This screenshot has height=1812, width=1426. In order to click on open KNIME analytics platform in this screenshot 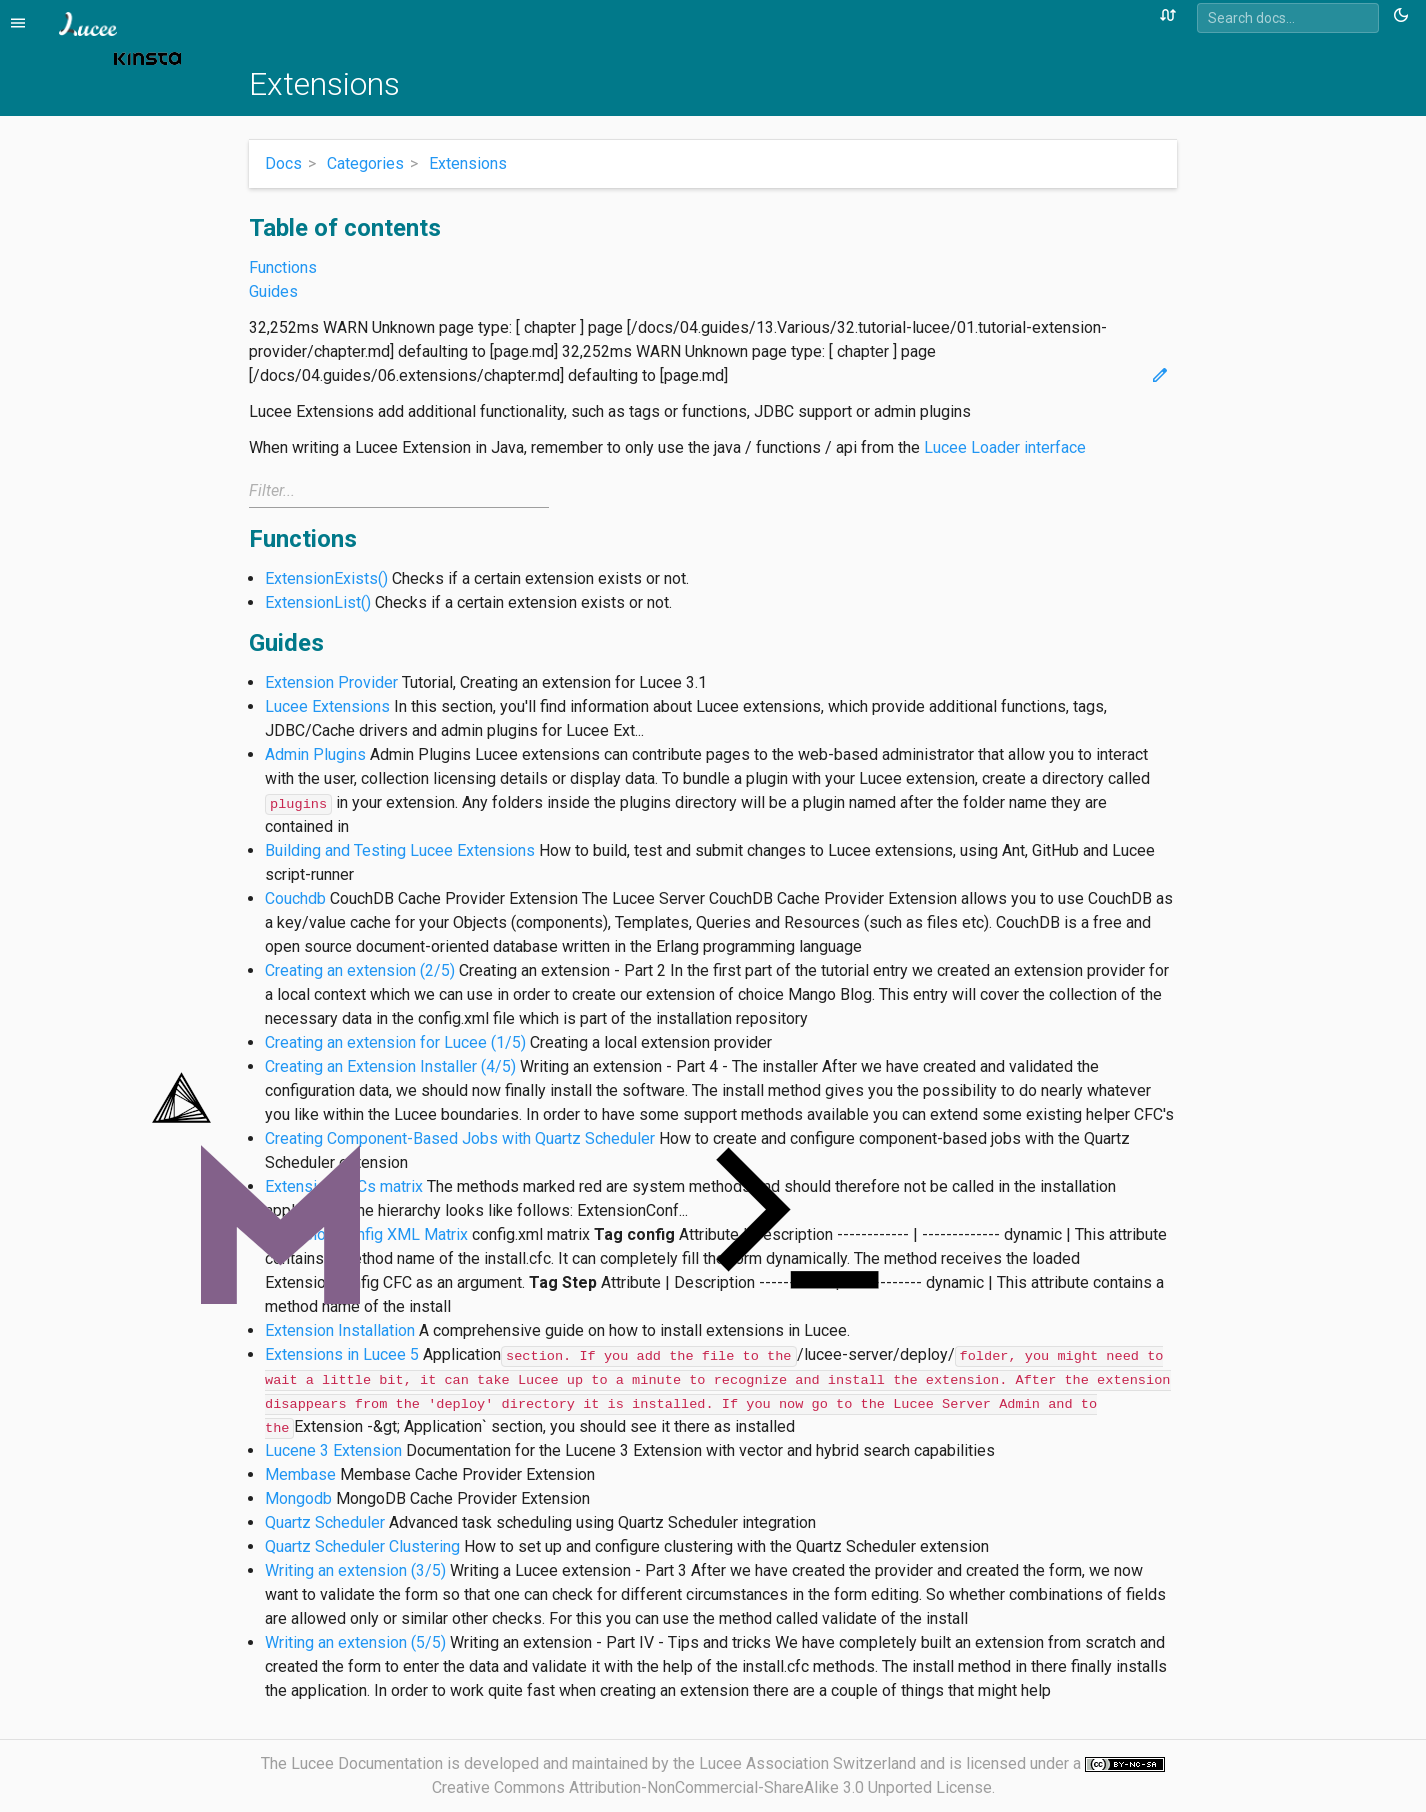, I will do `click(181, 1097)`.